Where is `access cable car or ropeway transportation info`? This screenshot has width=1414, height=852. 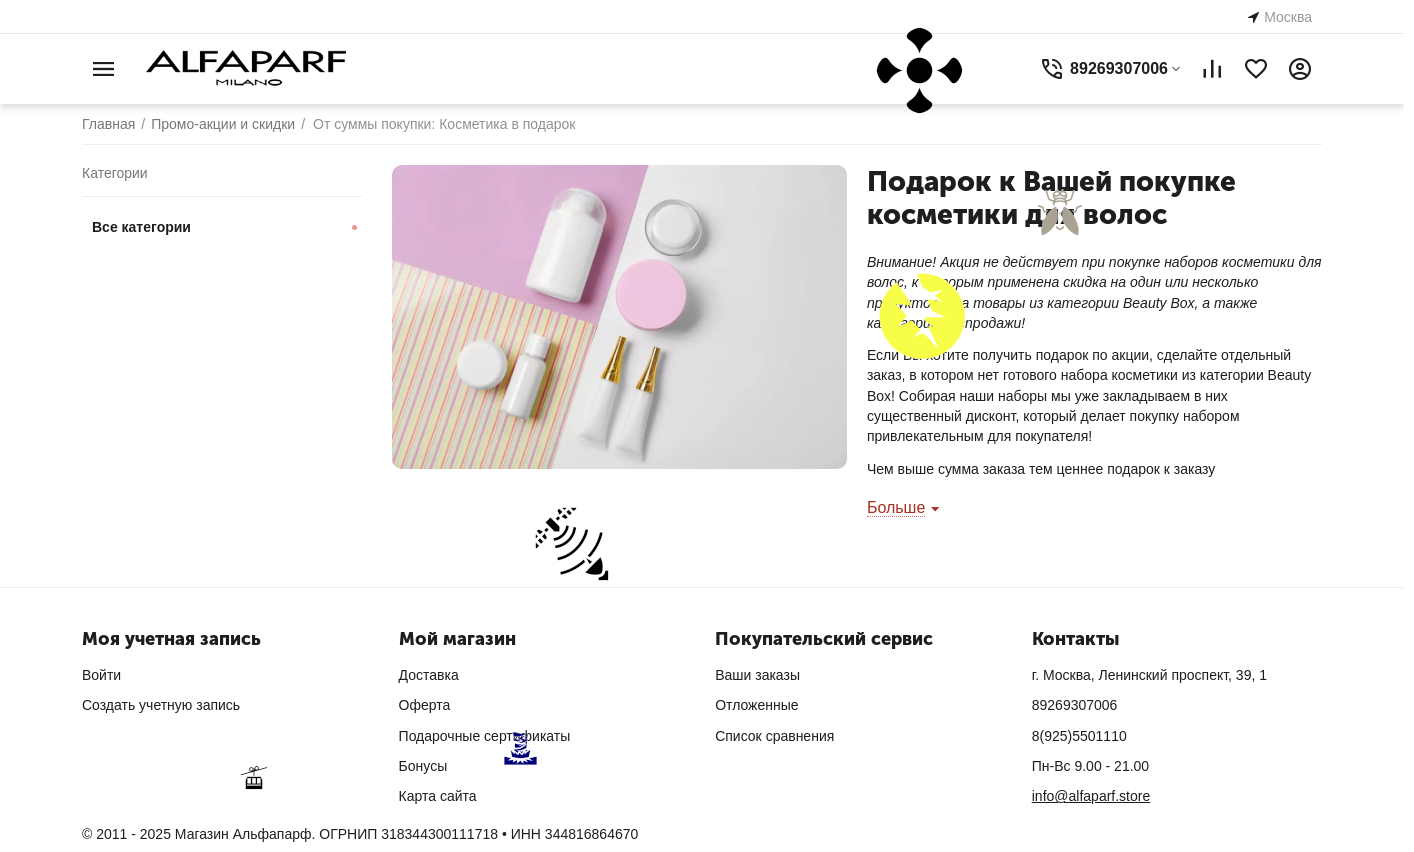 access cable car or ropeway transportation info is located at coordinates (254, 779).